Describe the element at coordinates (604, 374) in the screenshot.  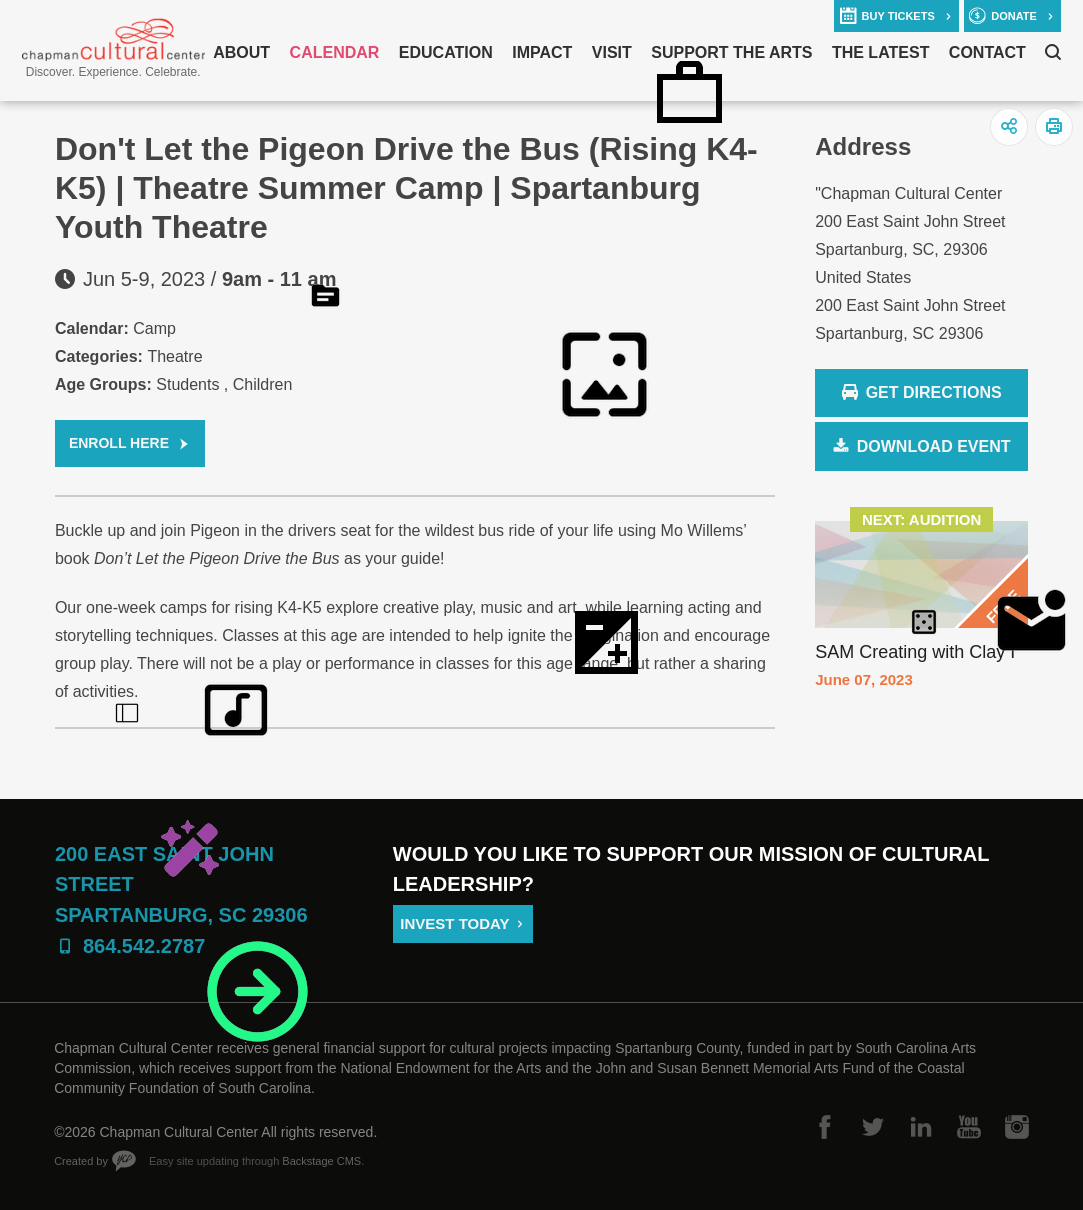
I see `change wallpaper or background image` at that location.